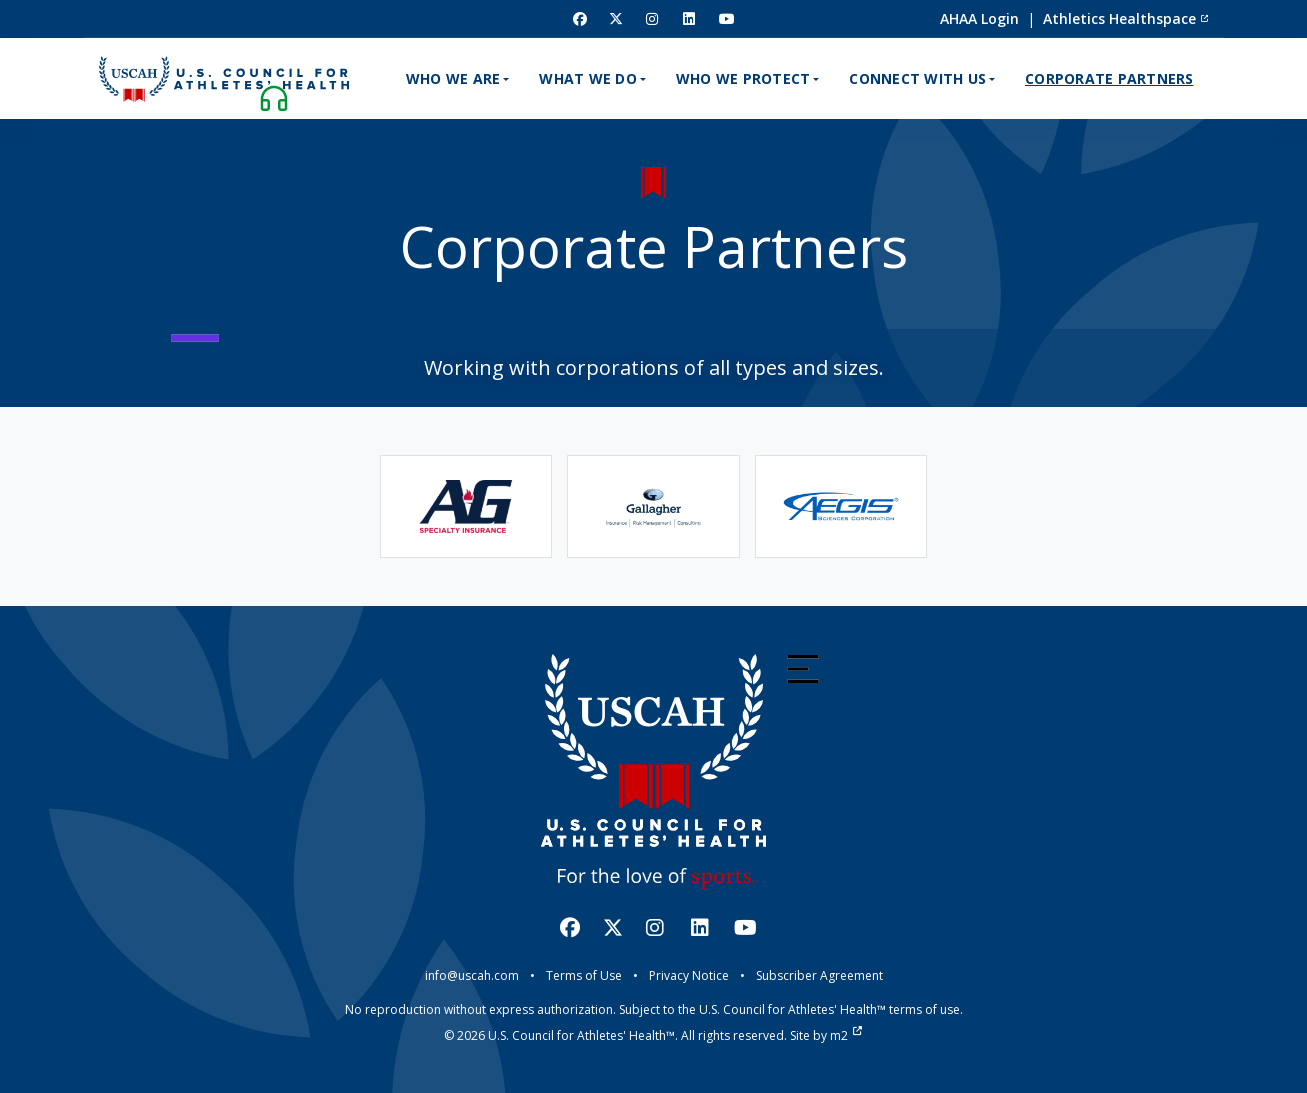 The image size is (1307, 1093). I want to click on remove or subtract an item, so click(195, 338).